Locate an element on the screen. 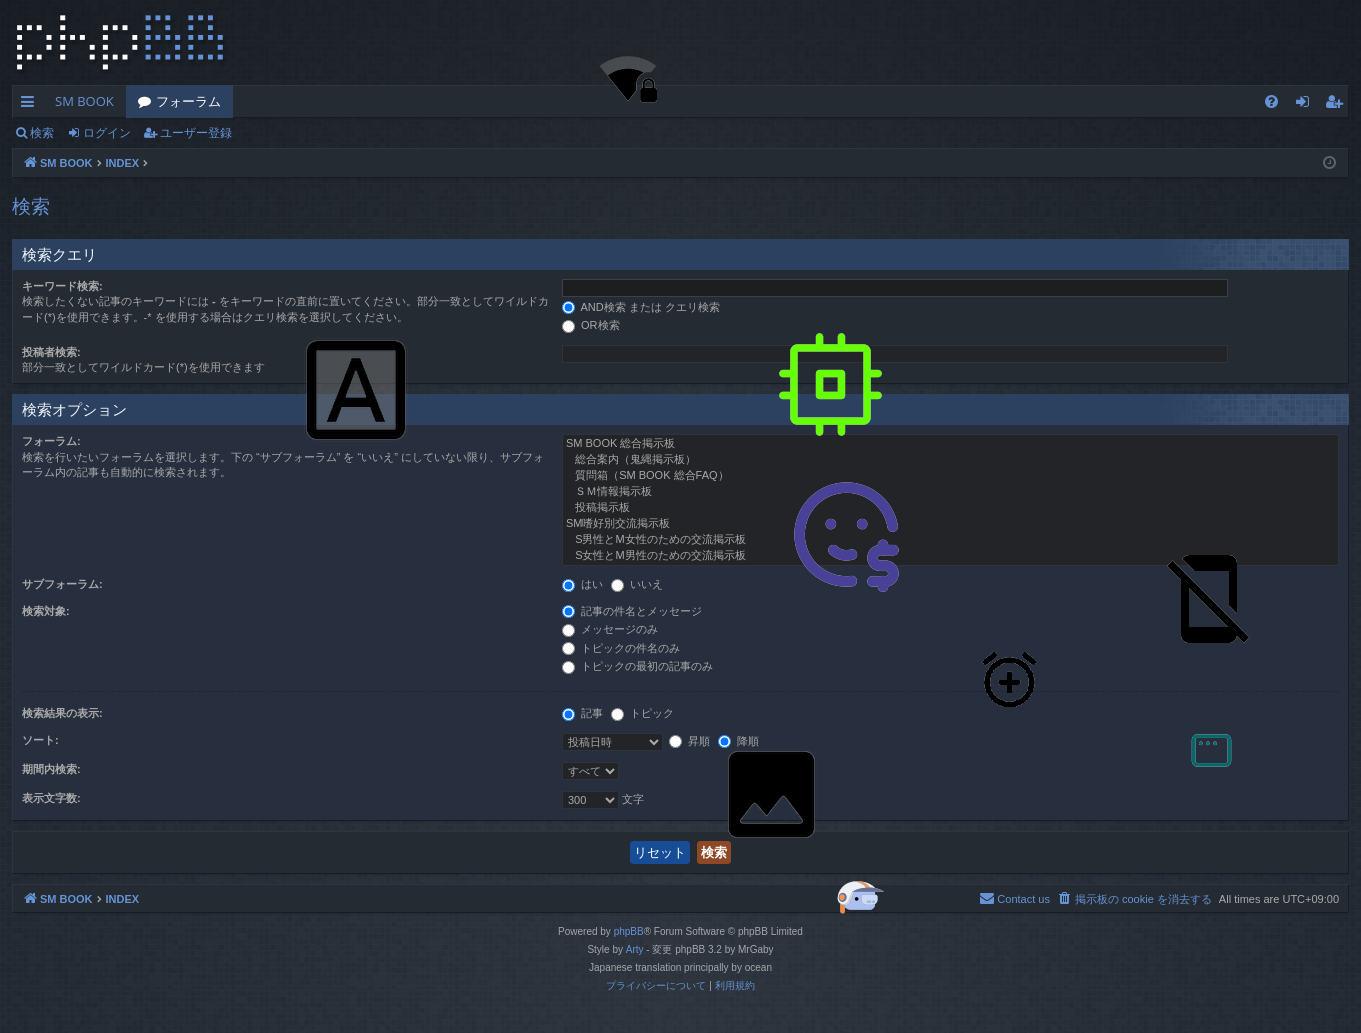  view image or photo is located at coordinates (771, 794).